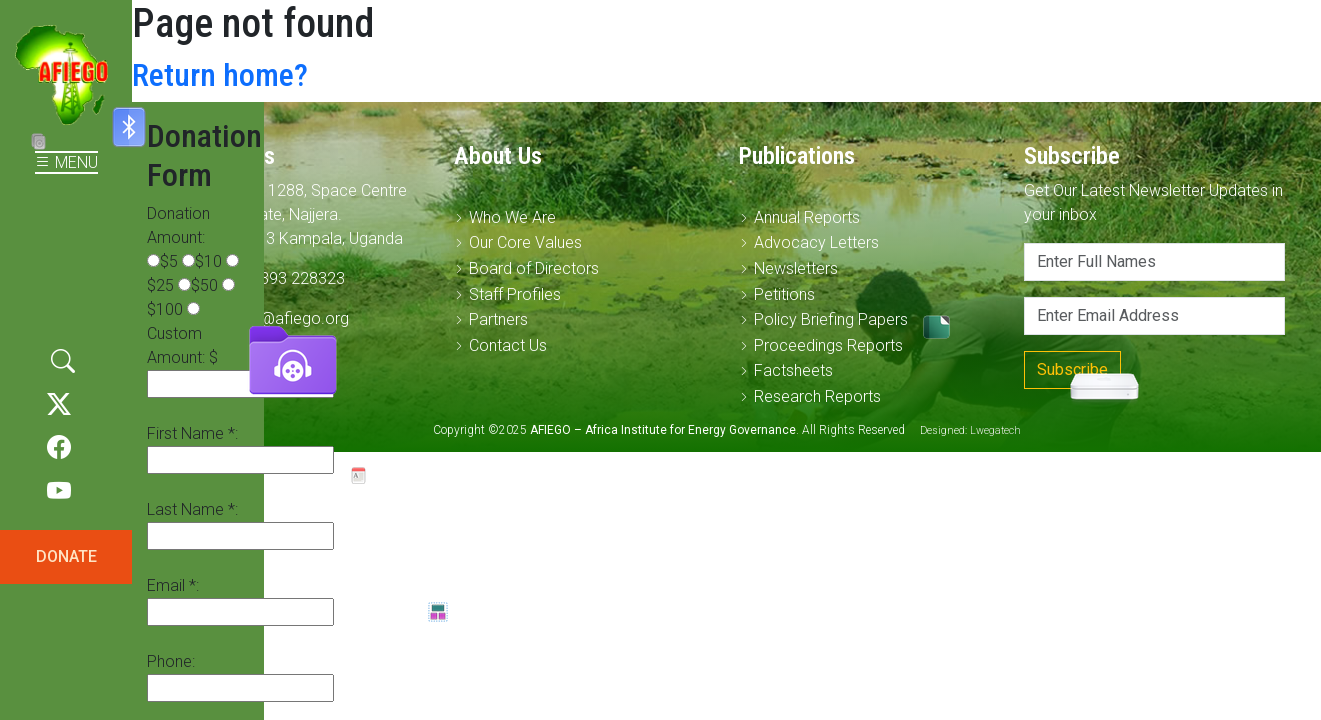 This screenshot has height=720, width=1321. What do you see at coordinates (936, 326) in the screenshot?
I see `change desktop wallpaper settings` at bounding box center [936, 326].